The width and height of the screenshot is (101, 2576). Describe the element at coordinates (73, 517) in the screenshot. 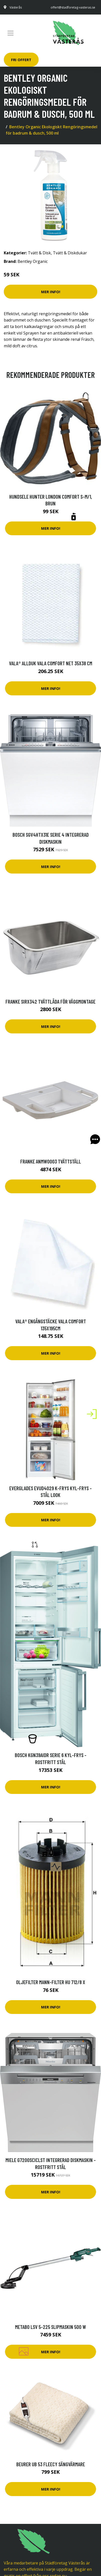

I see `access hand sanitizer or soap dispenser location` at that location.